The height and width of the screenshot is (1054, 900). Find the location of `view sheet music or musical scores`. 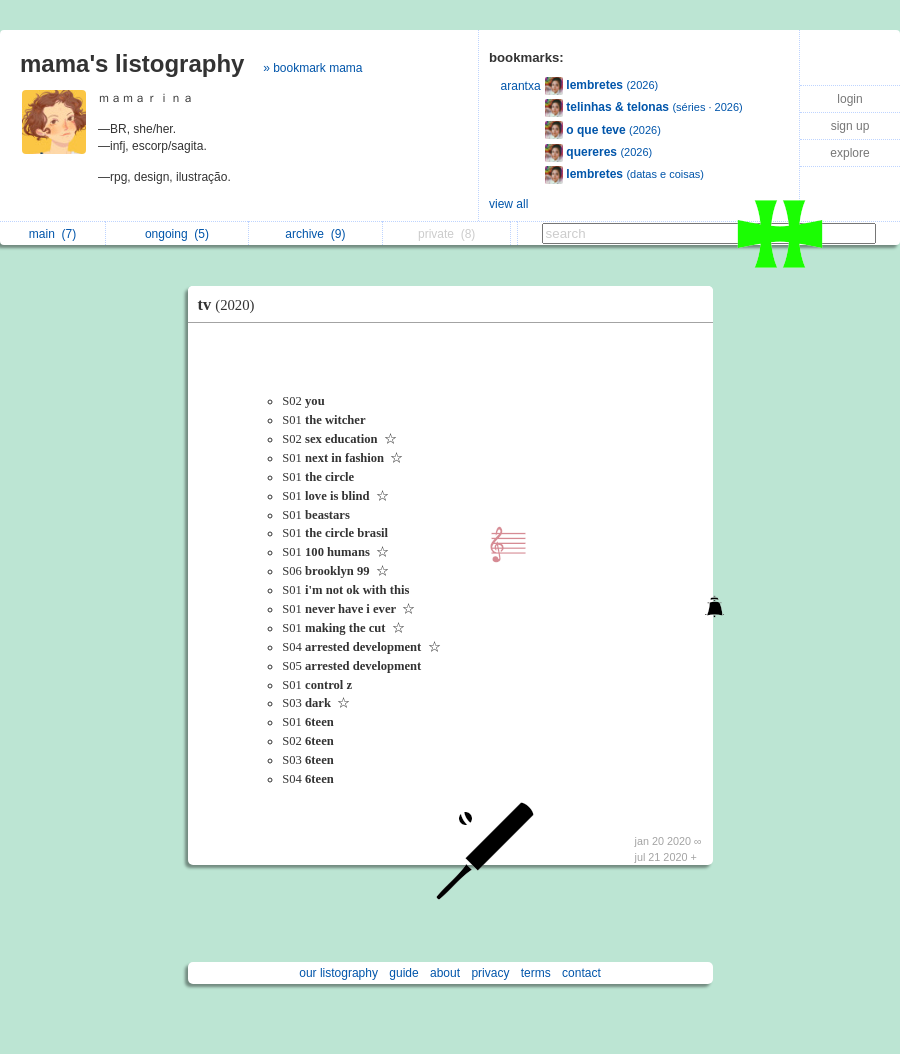

view sheet music or musical scores is located at coordinates (508, 544).